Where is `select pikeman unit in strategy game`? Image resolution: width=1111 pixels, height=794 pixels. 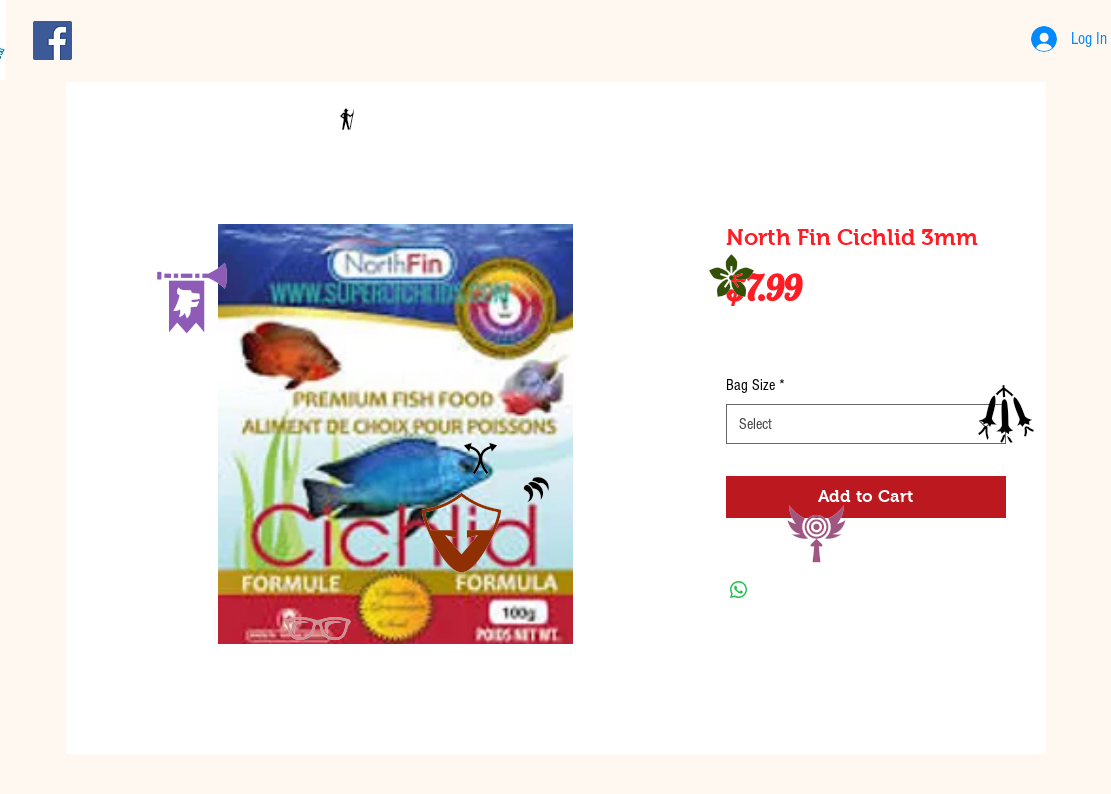
select pikeman unit in strategy game is located at coordinates (347, 119).